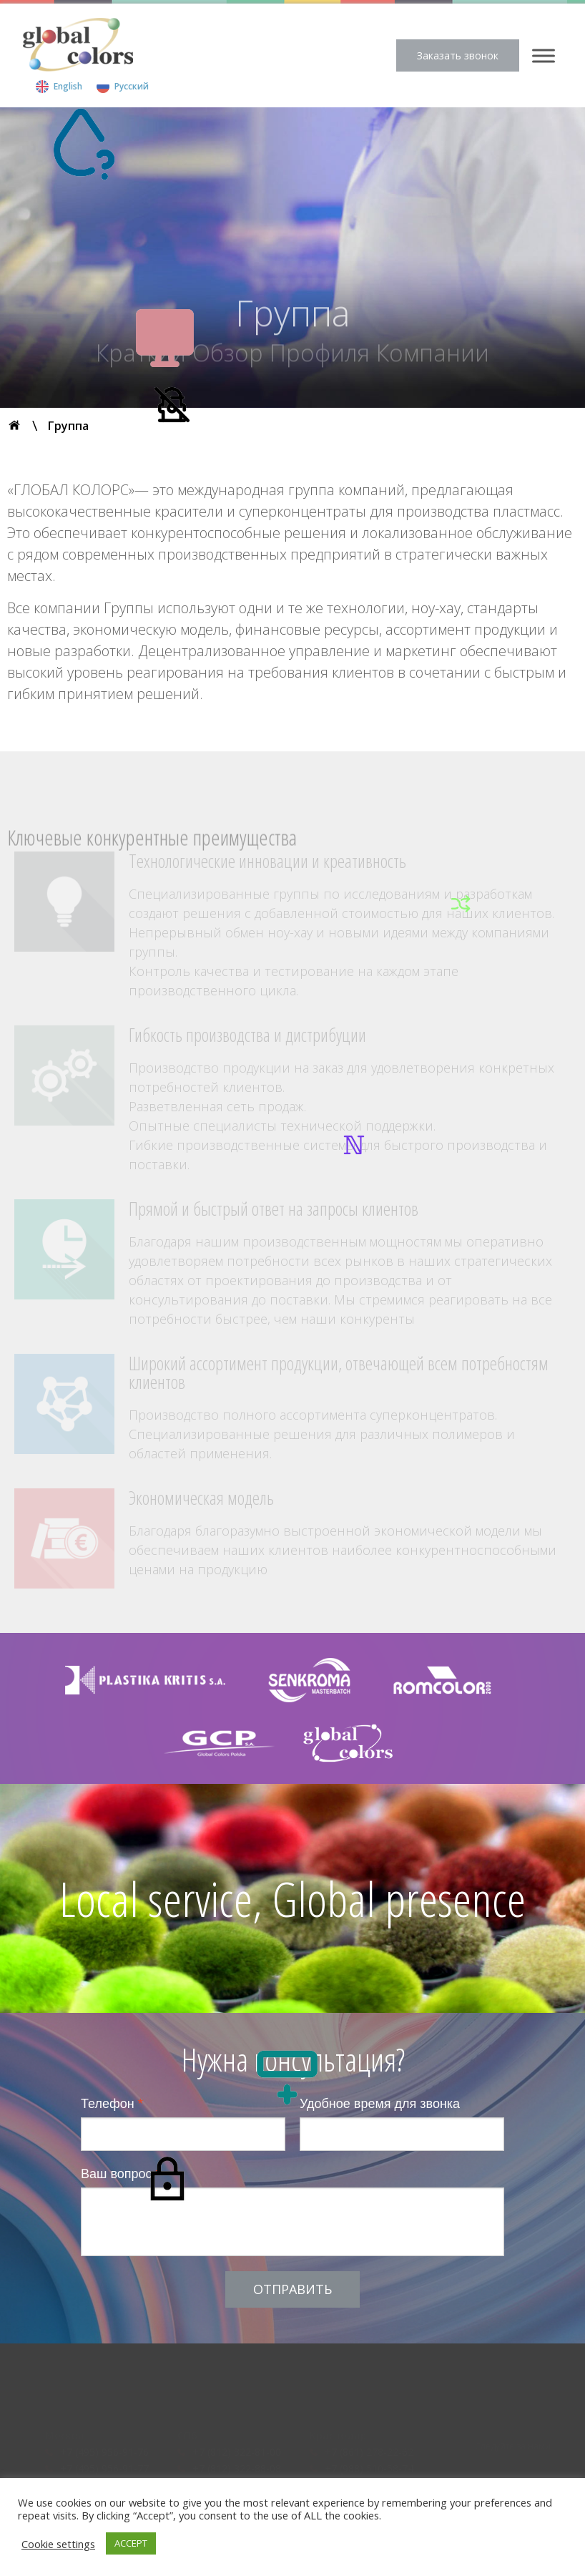 The height and width of the screenshot is (2576, 585). I want to click on check water quality or status, so click(81, 142).